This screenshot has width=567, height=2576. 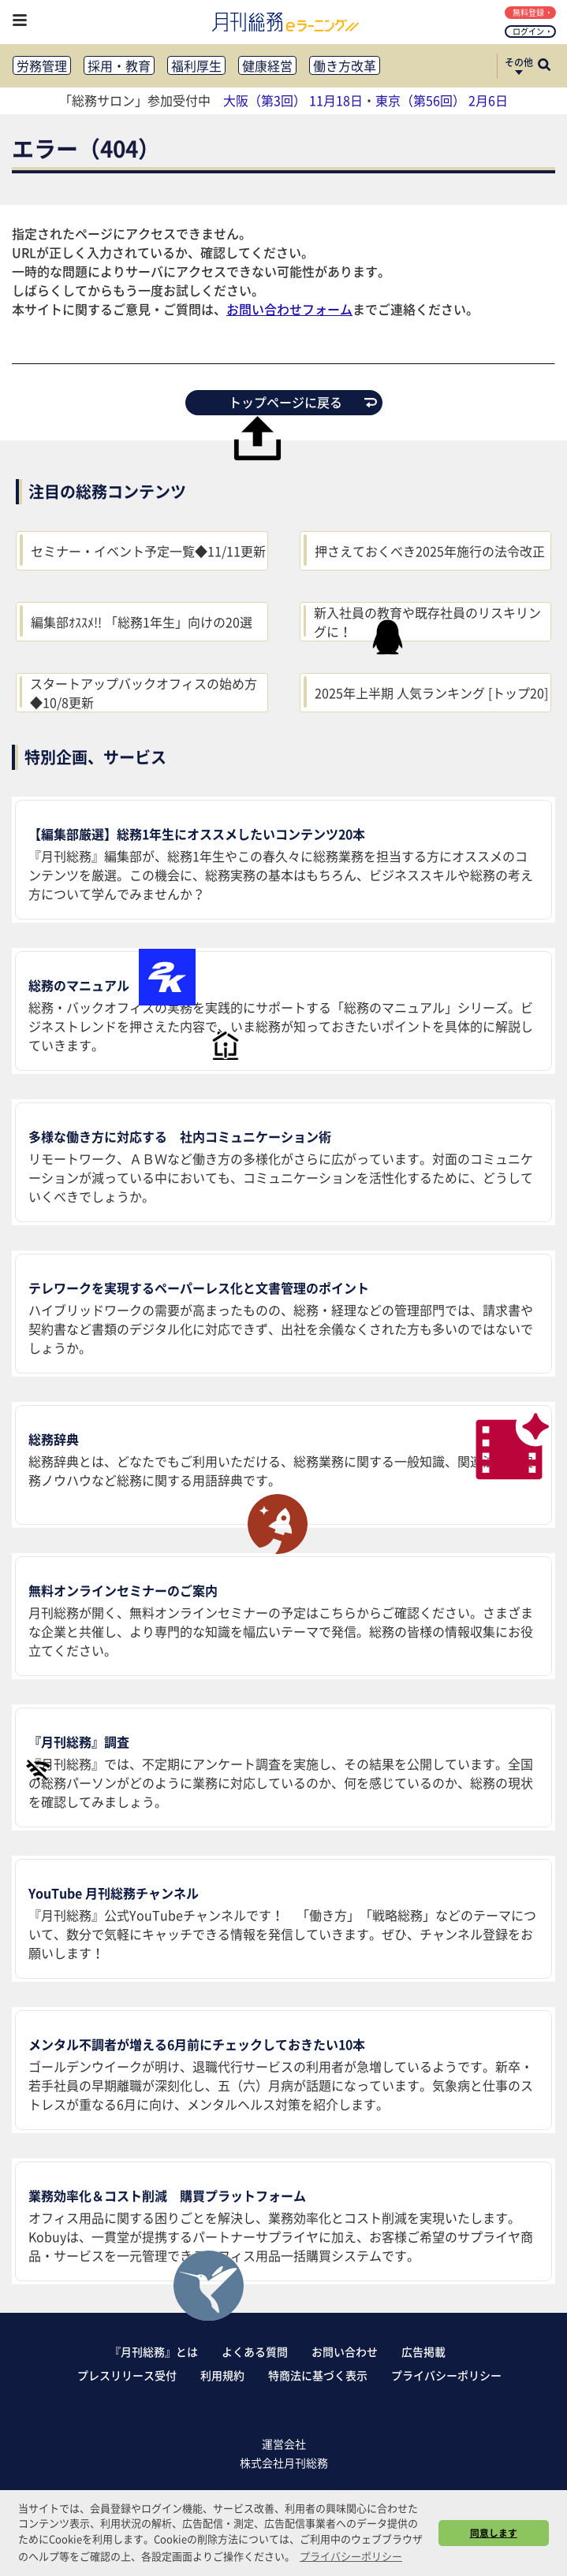 What do you see at coordinates (278, 1524) in the screenshot?
I see `starship cross-shell prompt branding` at bounding box center [278, 1524].